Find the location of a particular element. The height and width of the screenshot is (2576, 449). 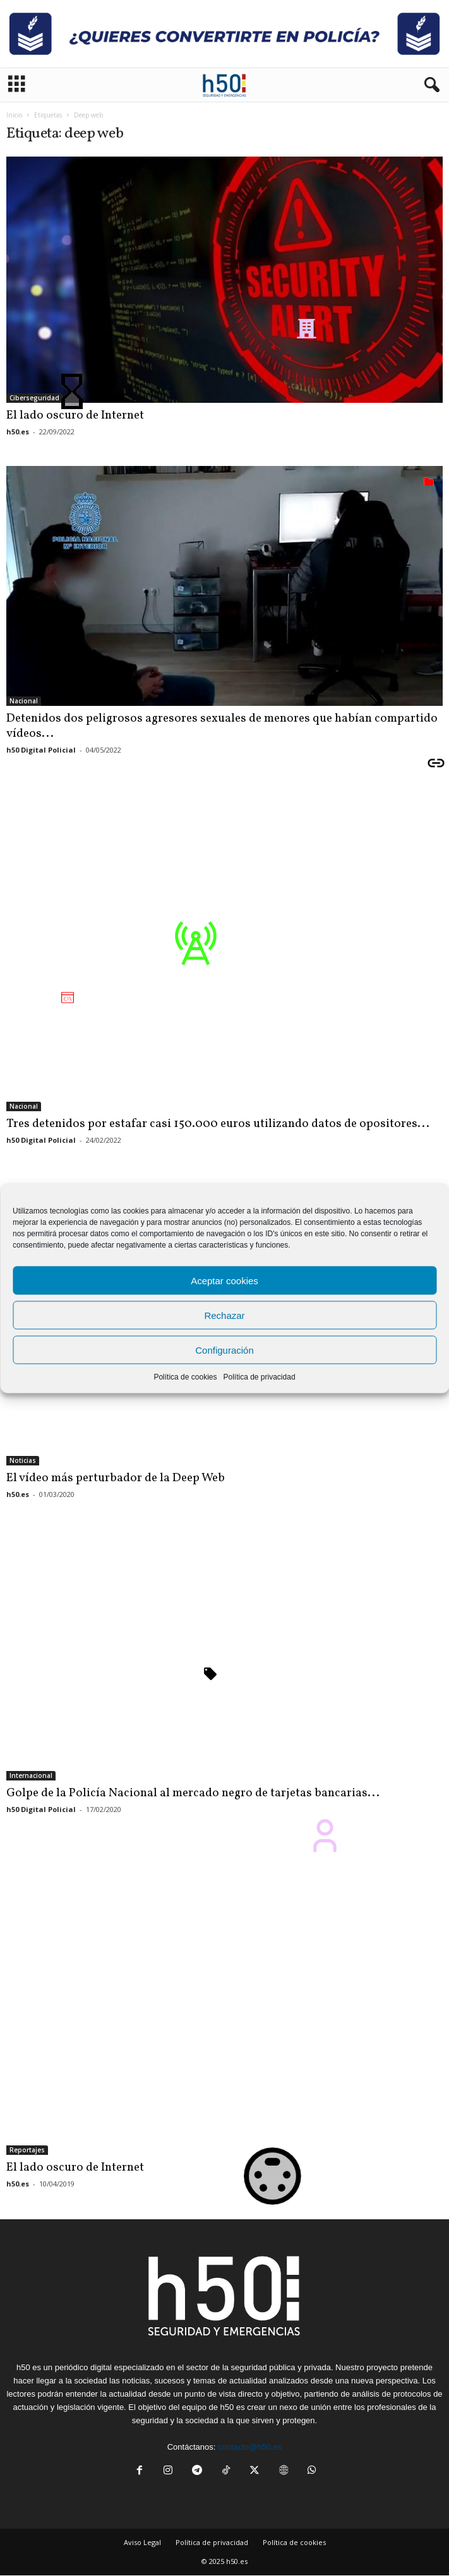

configure s-video input settings is located at coordinates (272, 2176).